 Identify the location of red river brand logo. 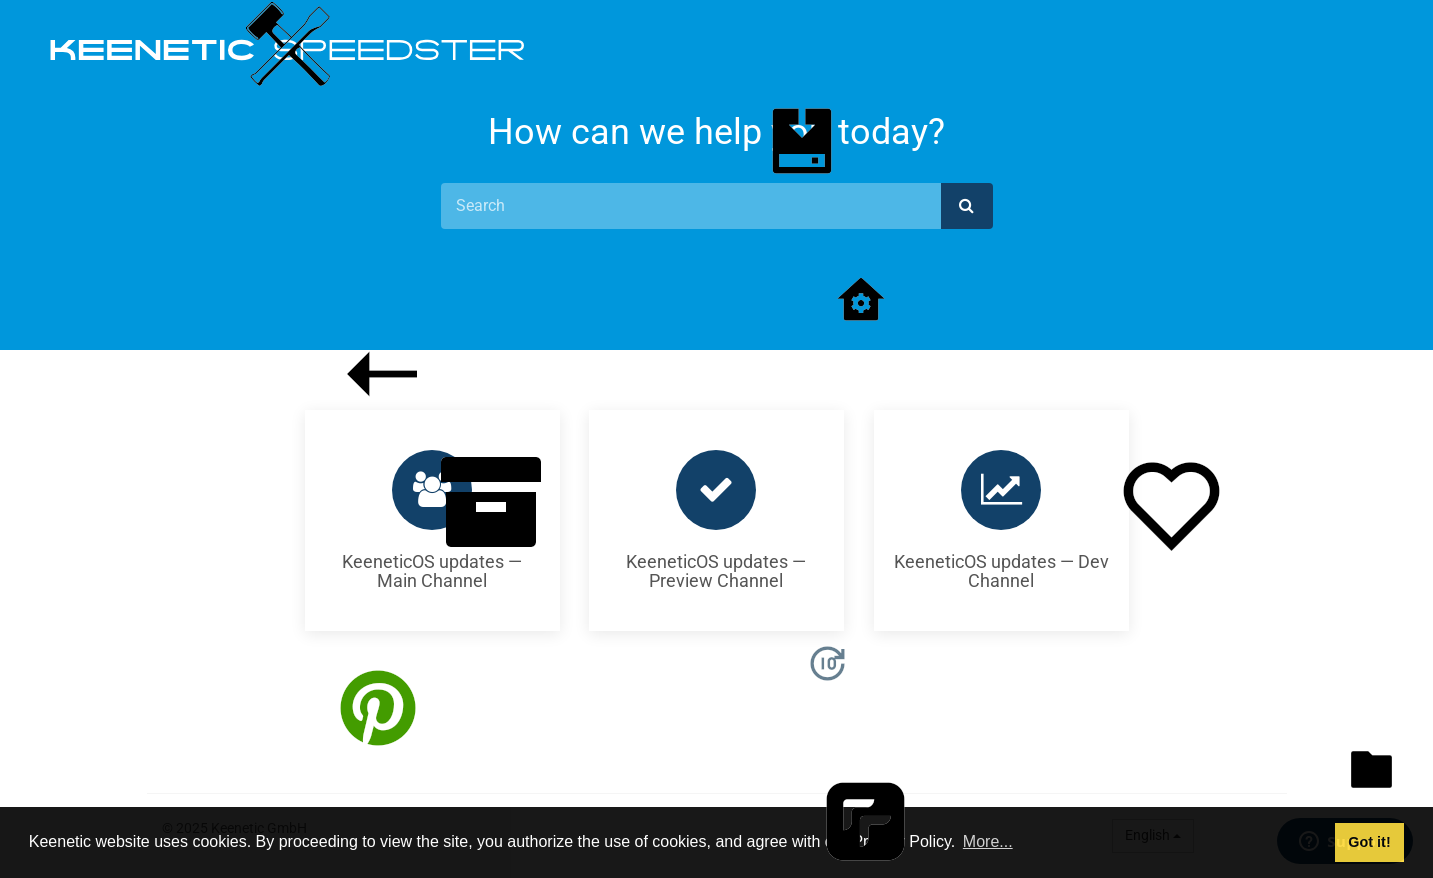
(865, 821).